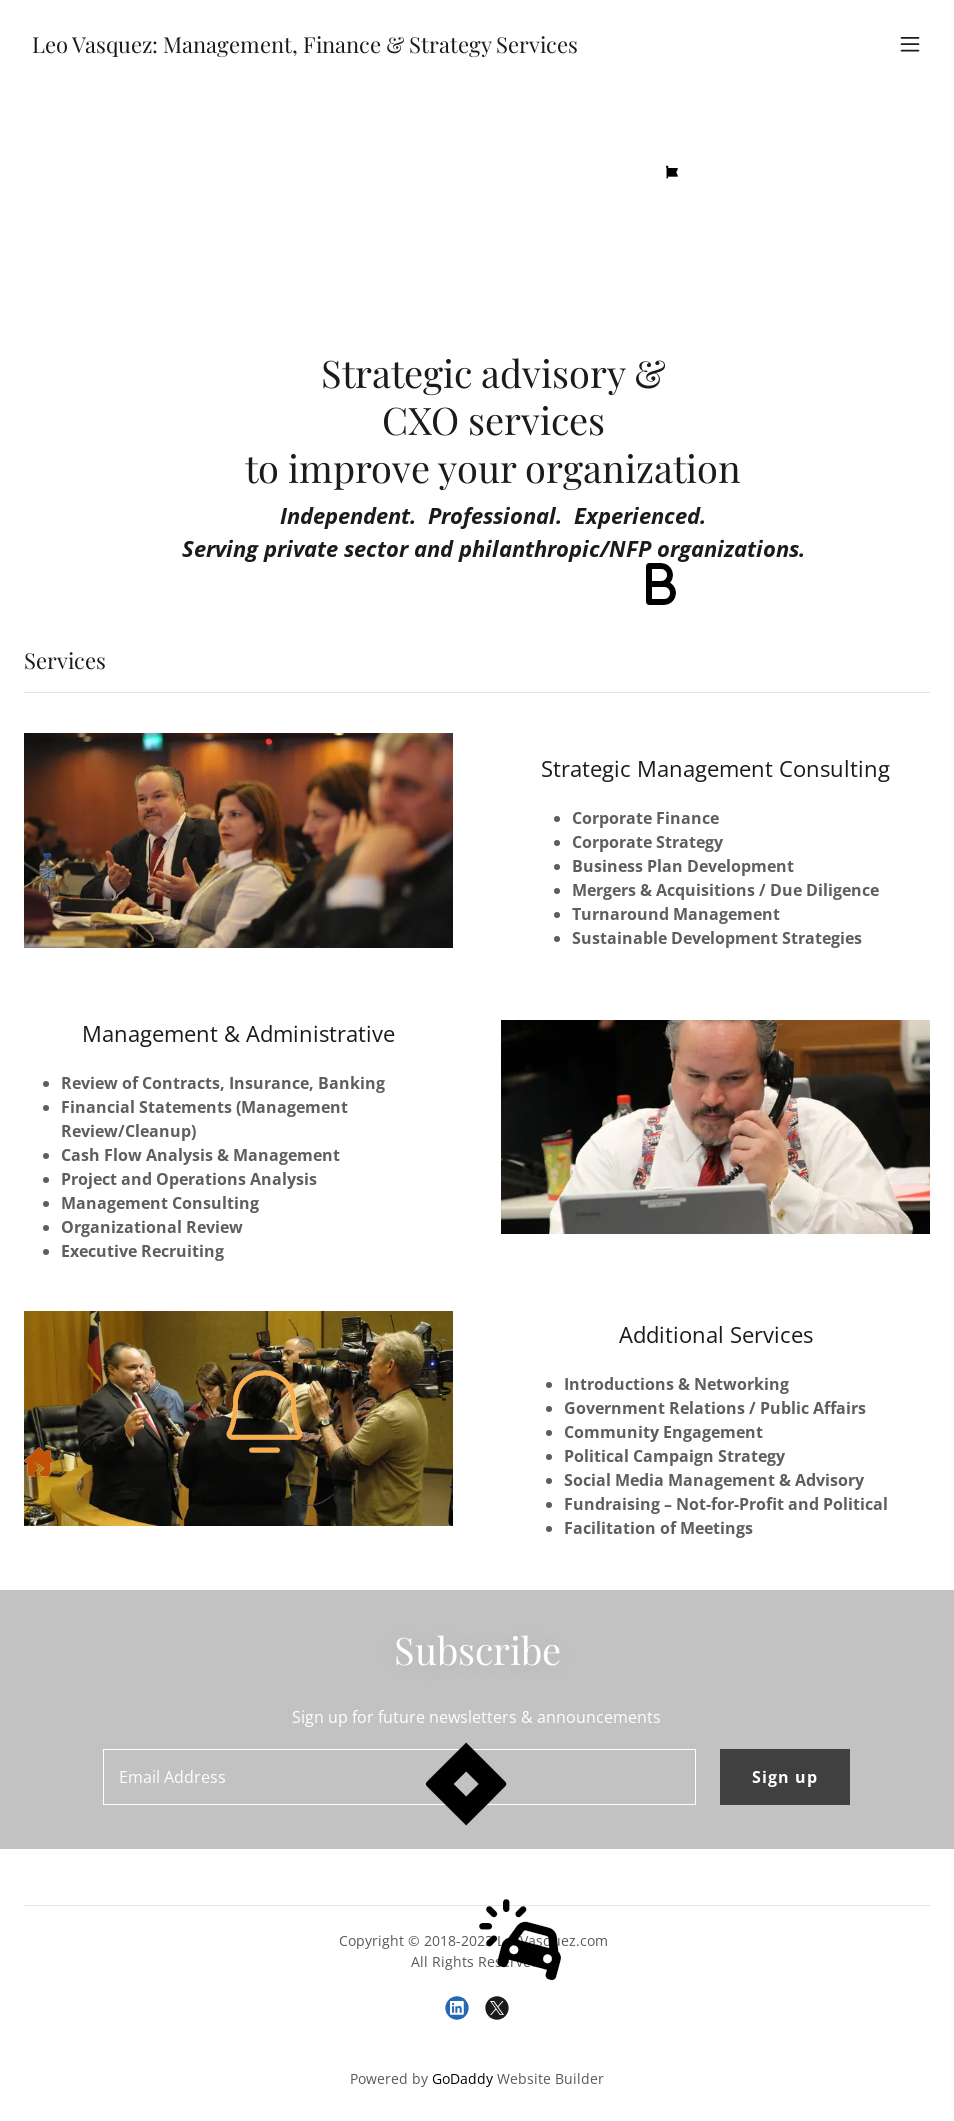 The width and height of the screenshot is (954, 2121). What do you see at coordinates (661, 584) in the screenshot?
I see `apply bold formatting to selected text` at bounding box center [661, 584].